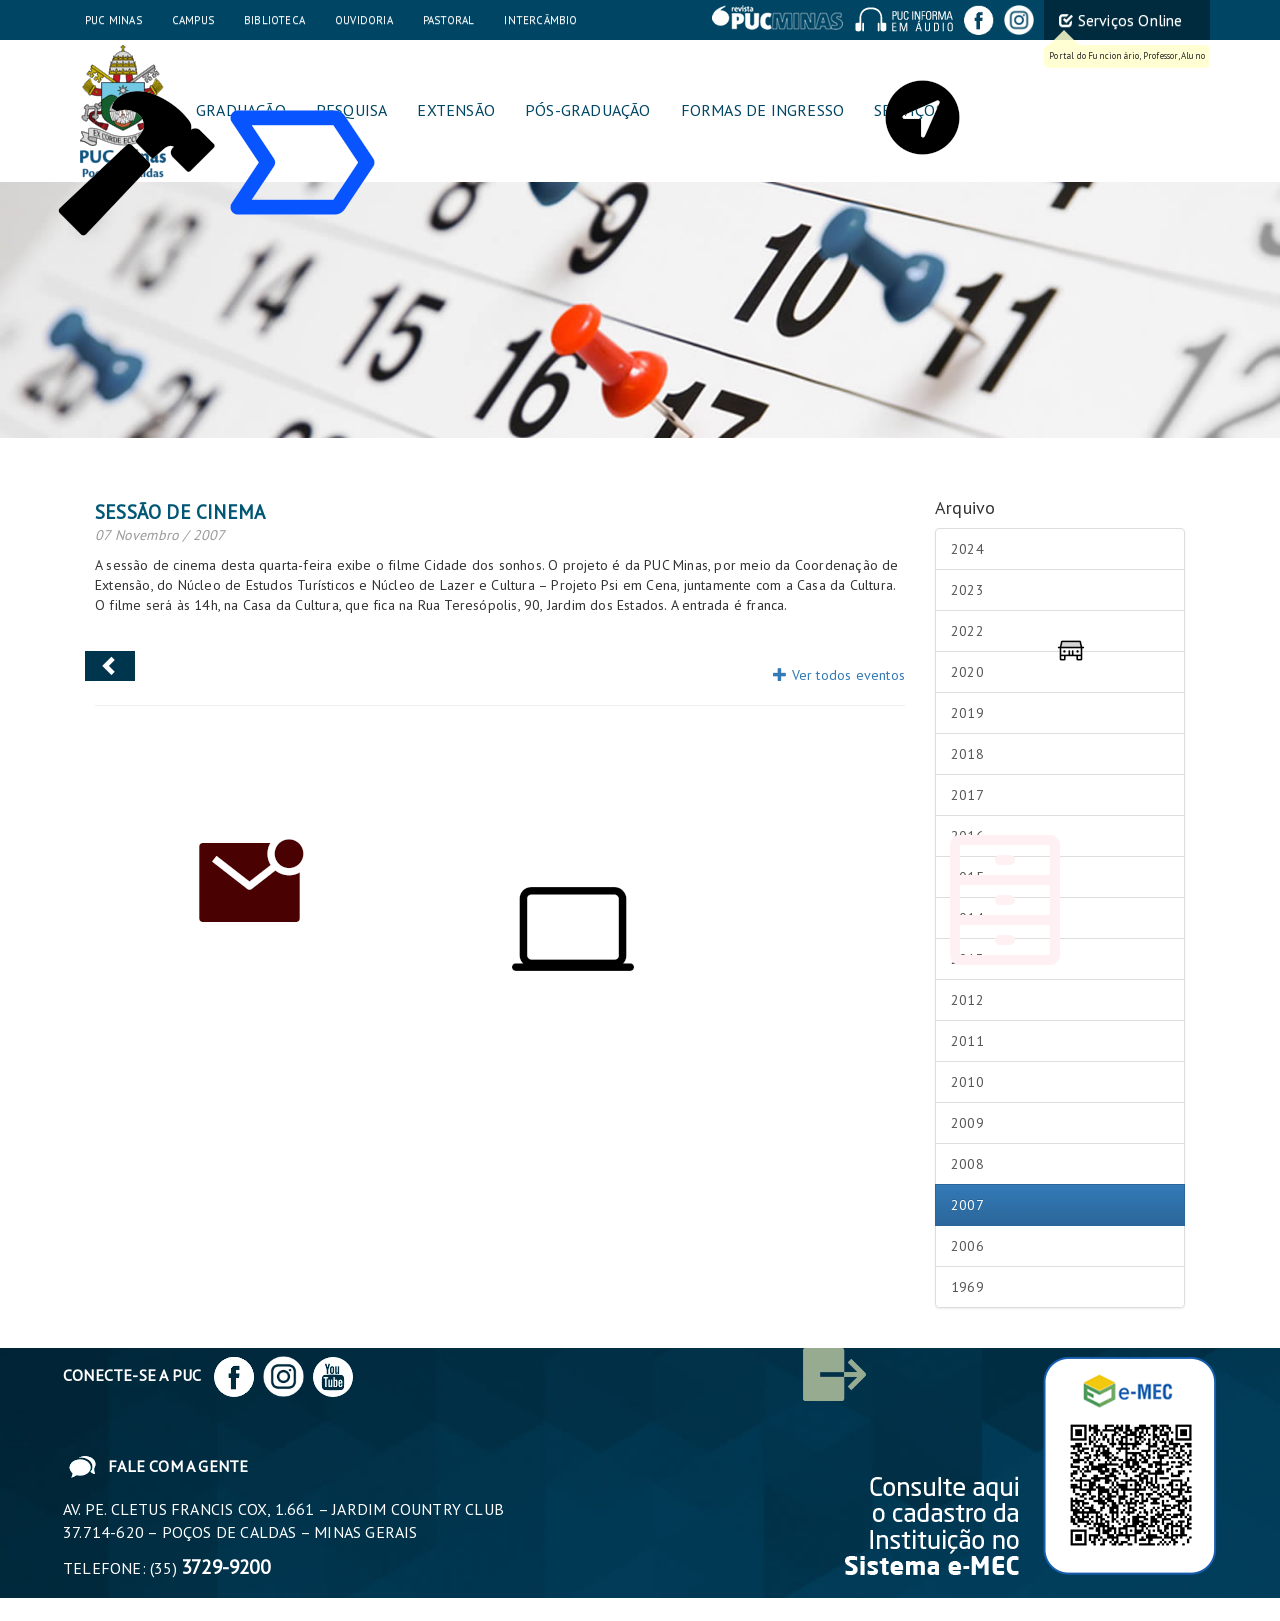 This screenshot has width=1280, height=1621. What do you see at coordinates (573, 929) in the screenshot?
I see `switch to desktop view` at bounding box center [573, 929].